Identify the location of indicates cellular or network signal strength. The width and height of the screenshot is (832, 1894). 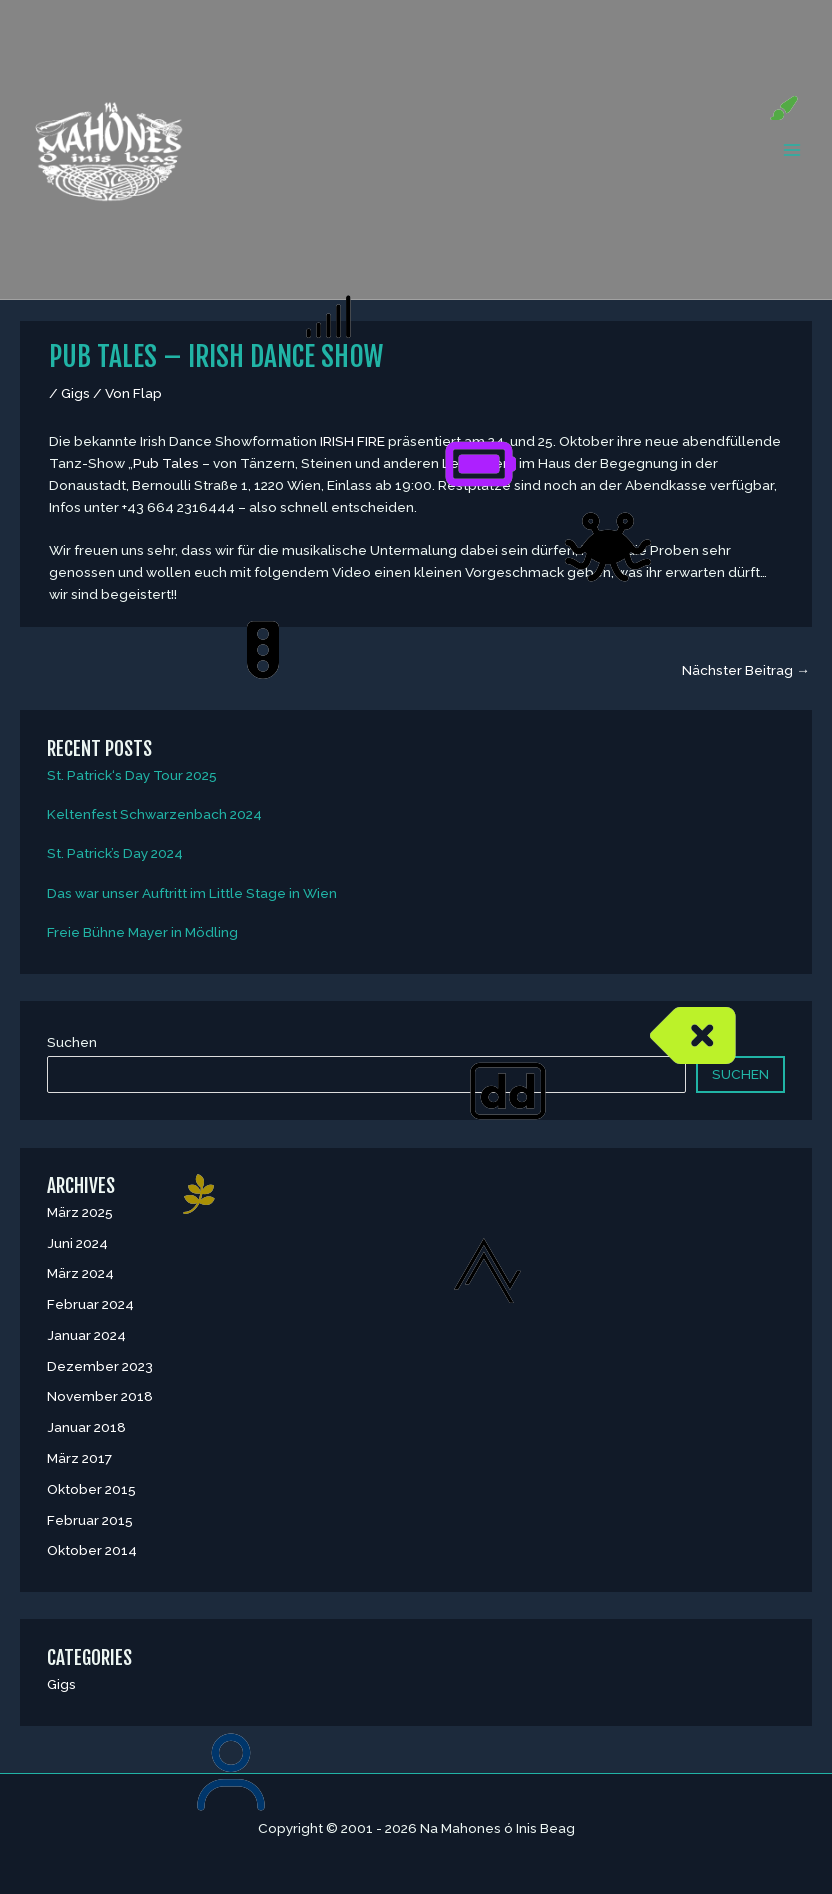
(328, 316).